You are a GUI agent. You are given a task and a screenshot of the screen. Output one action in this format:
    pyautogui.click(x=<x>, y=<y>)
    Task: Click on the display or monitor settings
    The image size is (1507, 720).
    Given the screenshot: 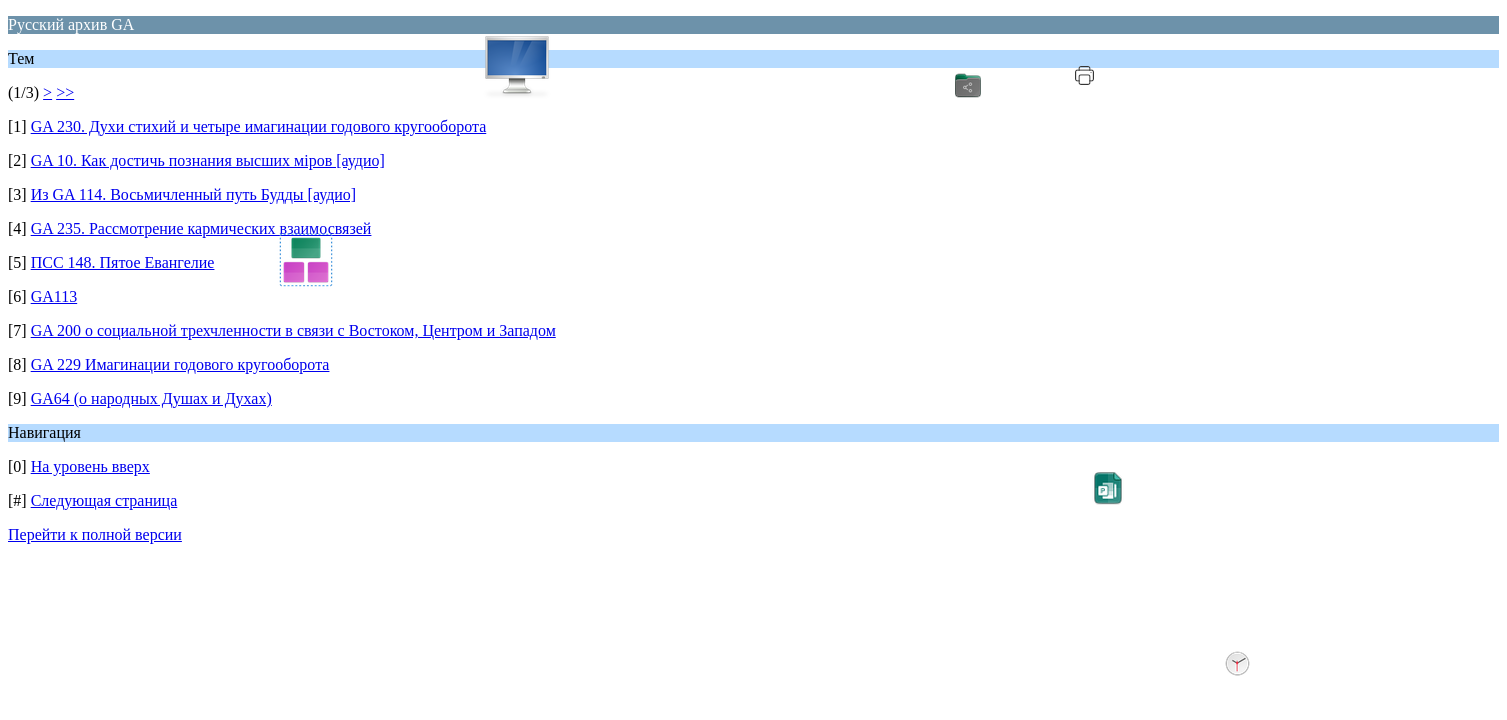 What is the action you would take?
    pyautogui.click(x=517, y=64)
    